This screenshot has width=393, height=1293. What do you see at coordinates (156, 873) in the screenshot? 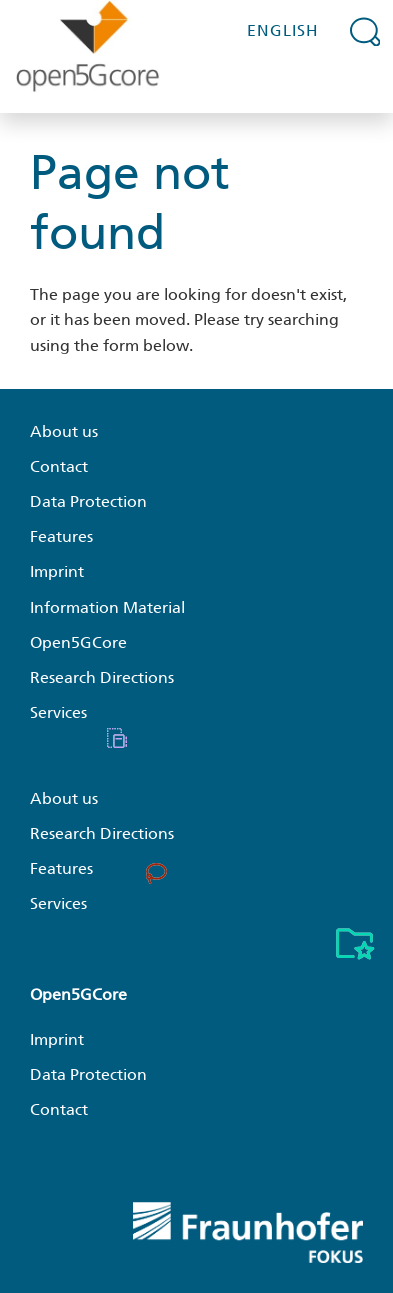
I see `select an irregular or freeform area` at bounding box center [156, 873].